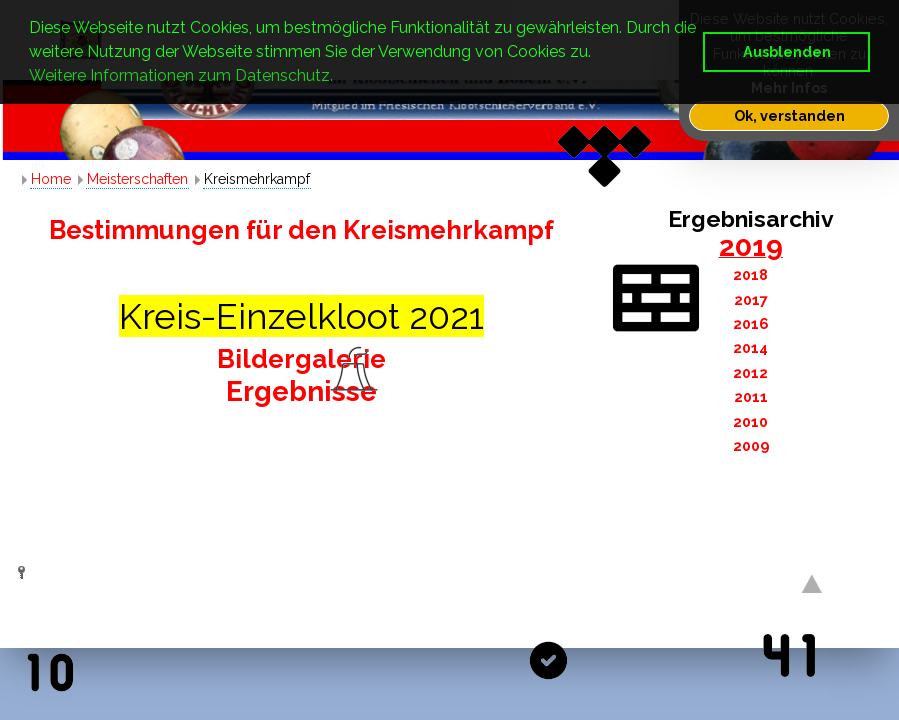 The height and width of the screenshot is (720, 899). Describe the element at coordinates (548, 660) in the screenshot. I see `indicates a completed or successful action` at that location.